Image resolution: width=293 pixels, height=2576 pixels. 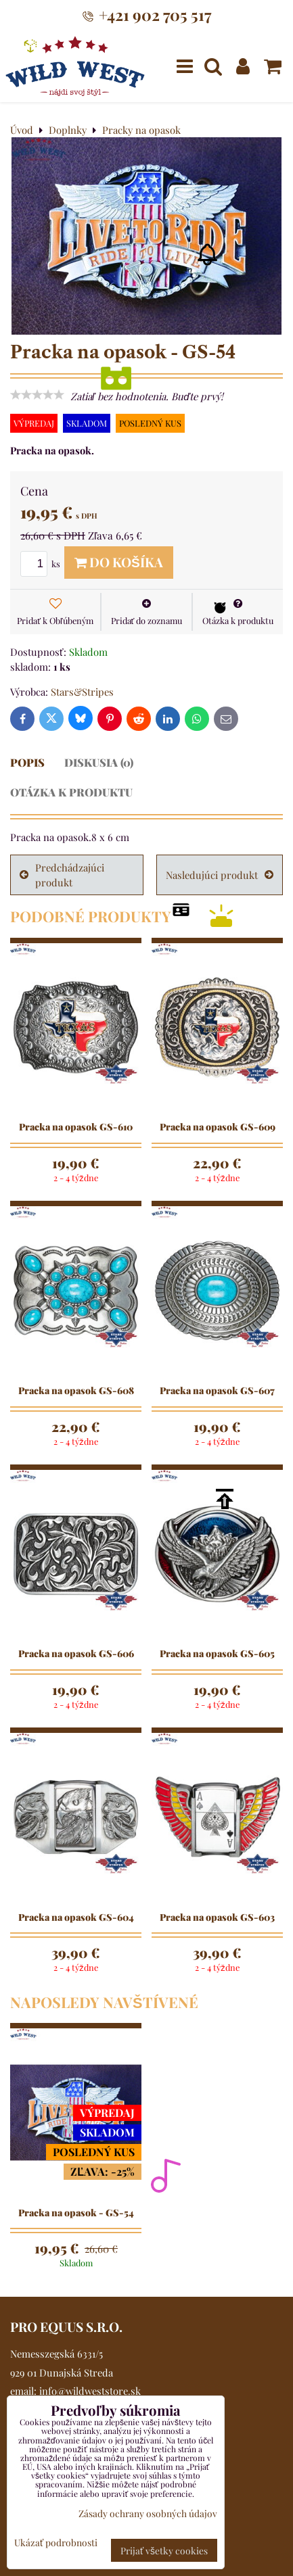 I want to click on simplybuilt brand logo, so click(x=116, y=378).